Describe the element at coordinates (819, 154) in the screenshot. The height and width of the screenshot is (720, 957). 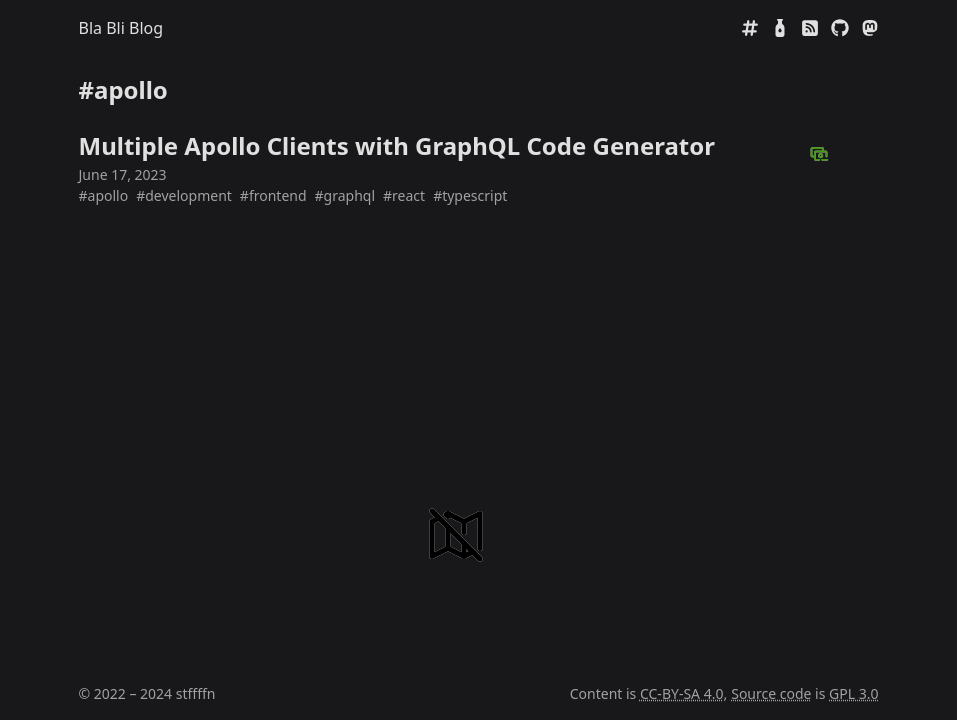
I see `remove funds or decrease balance` at that location.